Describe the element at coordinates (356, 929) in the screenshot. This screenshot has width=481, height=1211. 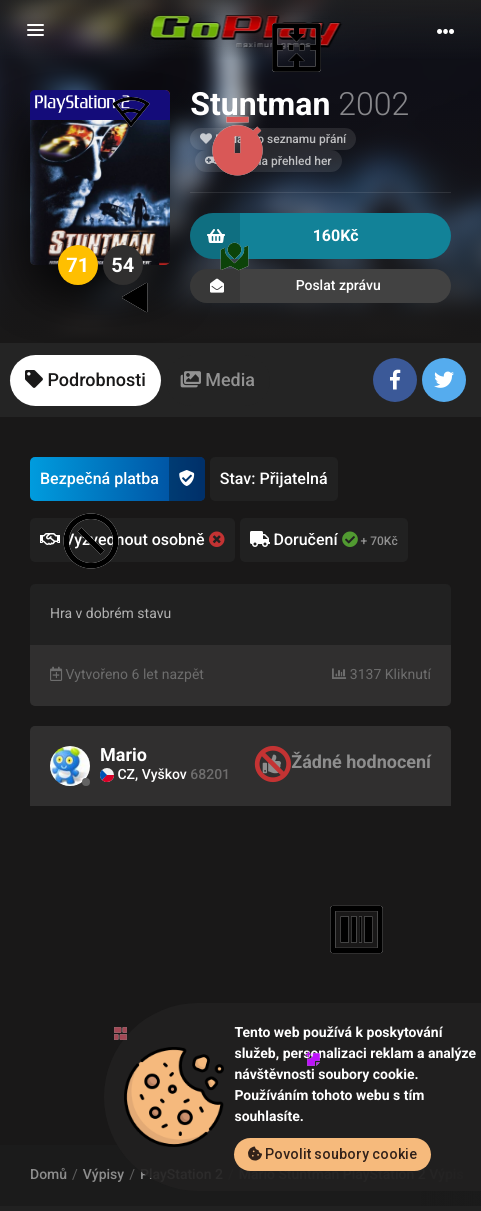
I see `scan a barcode` at that location.